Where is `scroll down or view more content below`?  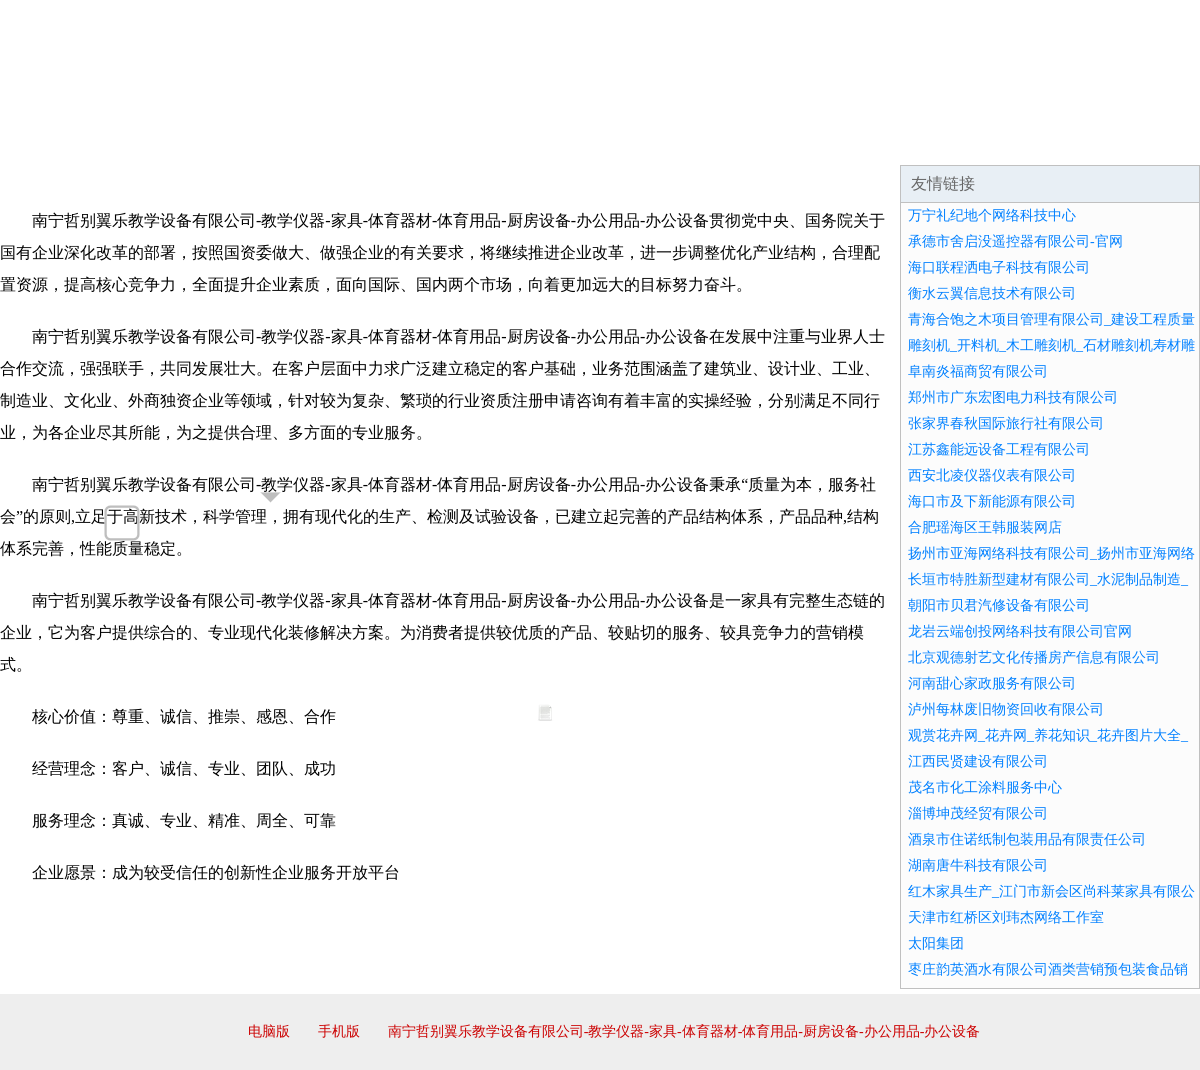
scroll down or view more content below is located at coordinates (270, 496).